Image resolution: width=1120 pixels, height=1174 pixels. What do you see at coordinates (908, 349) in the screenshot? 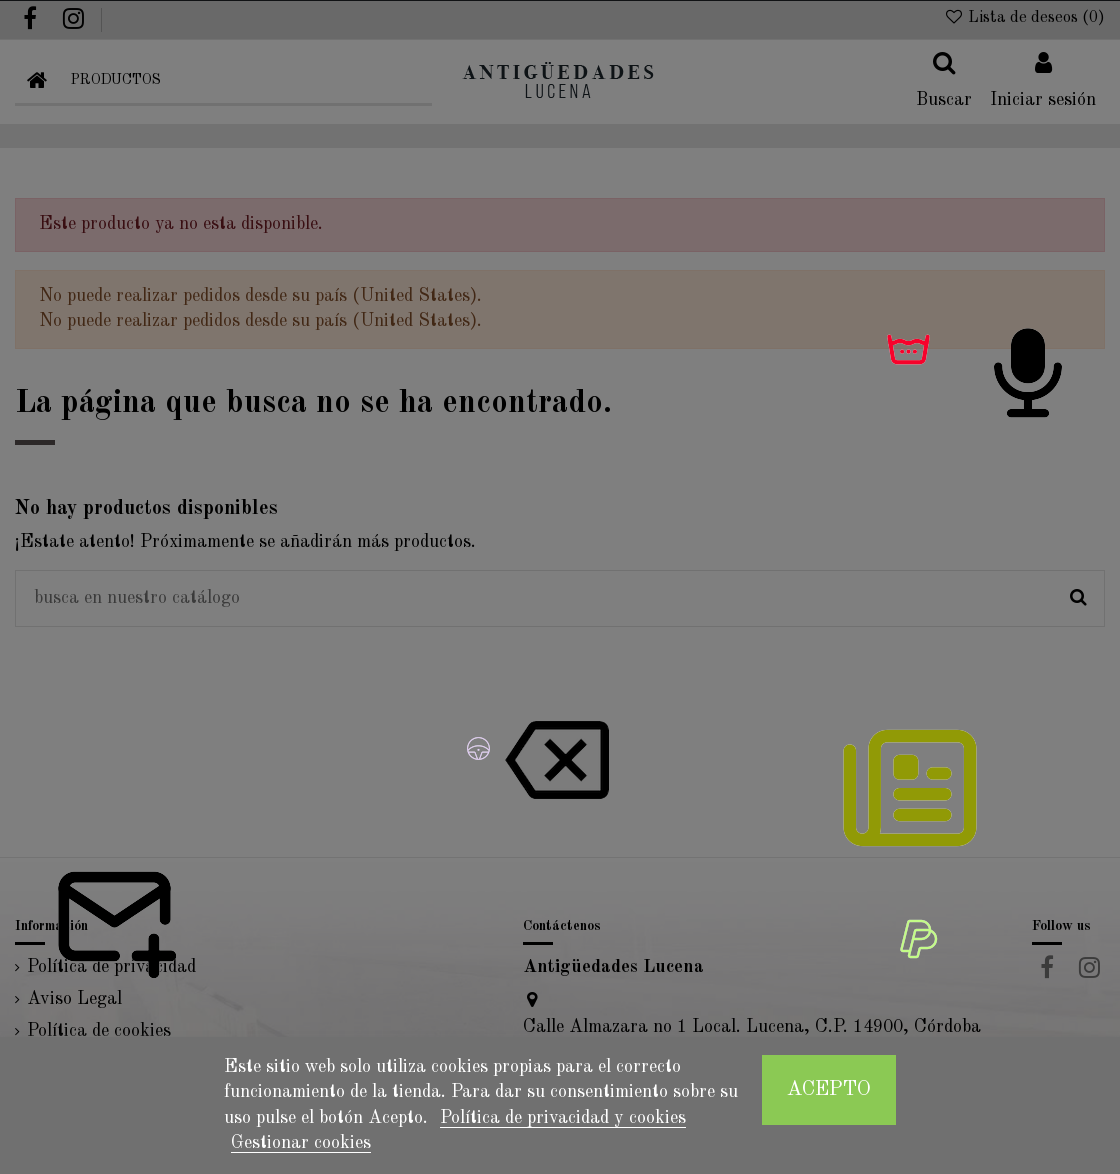
I see `wash at medium temperature setting` at bounding box center [908, 349].